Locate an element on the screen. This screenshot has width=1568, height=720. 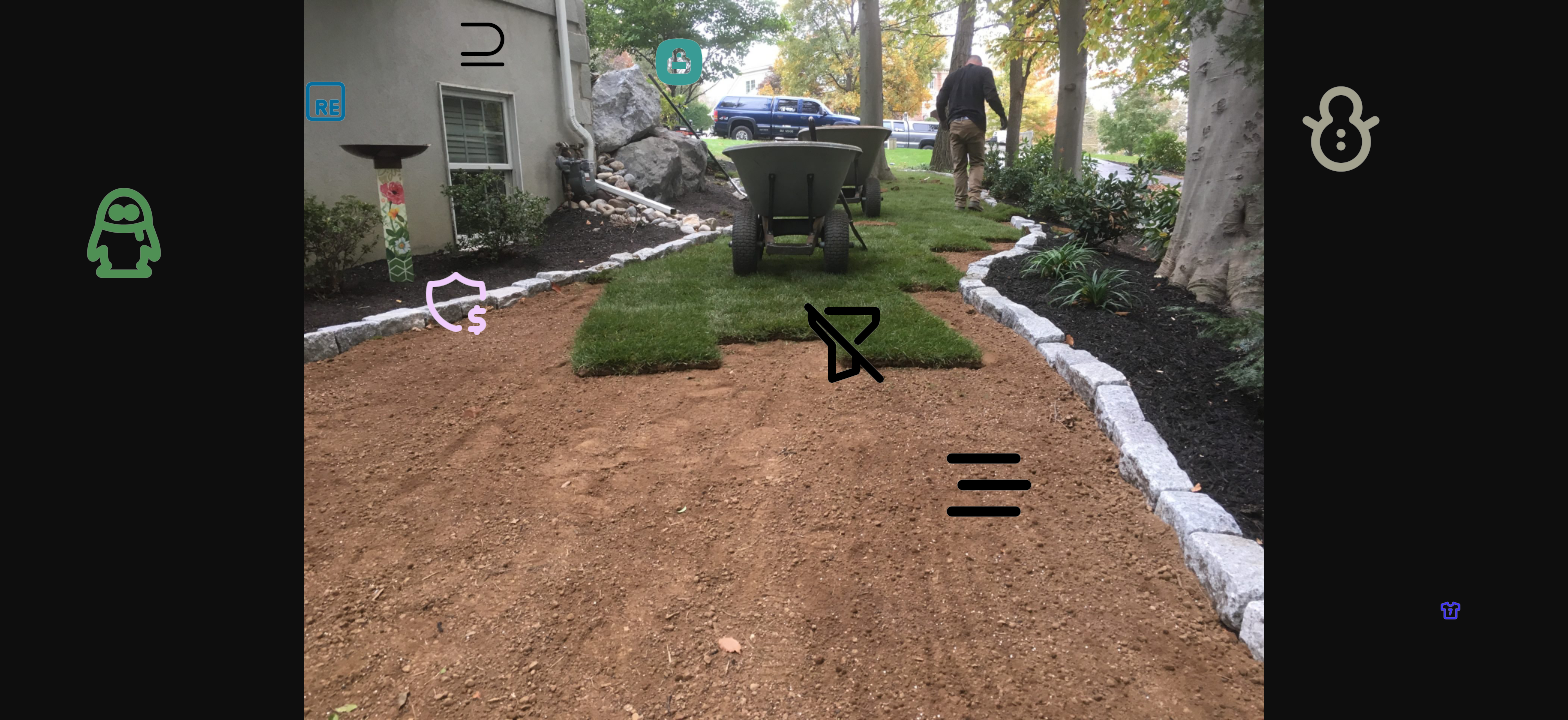
access payment protection settings is located at coordinates (456, 302).